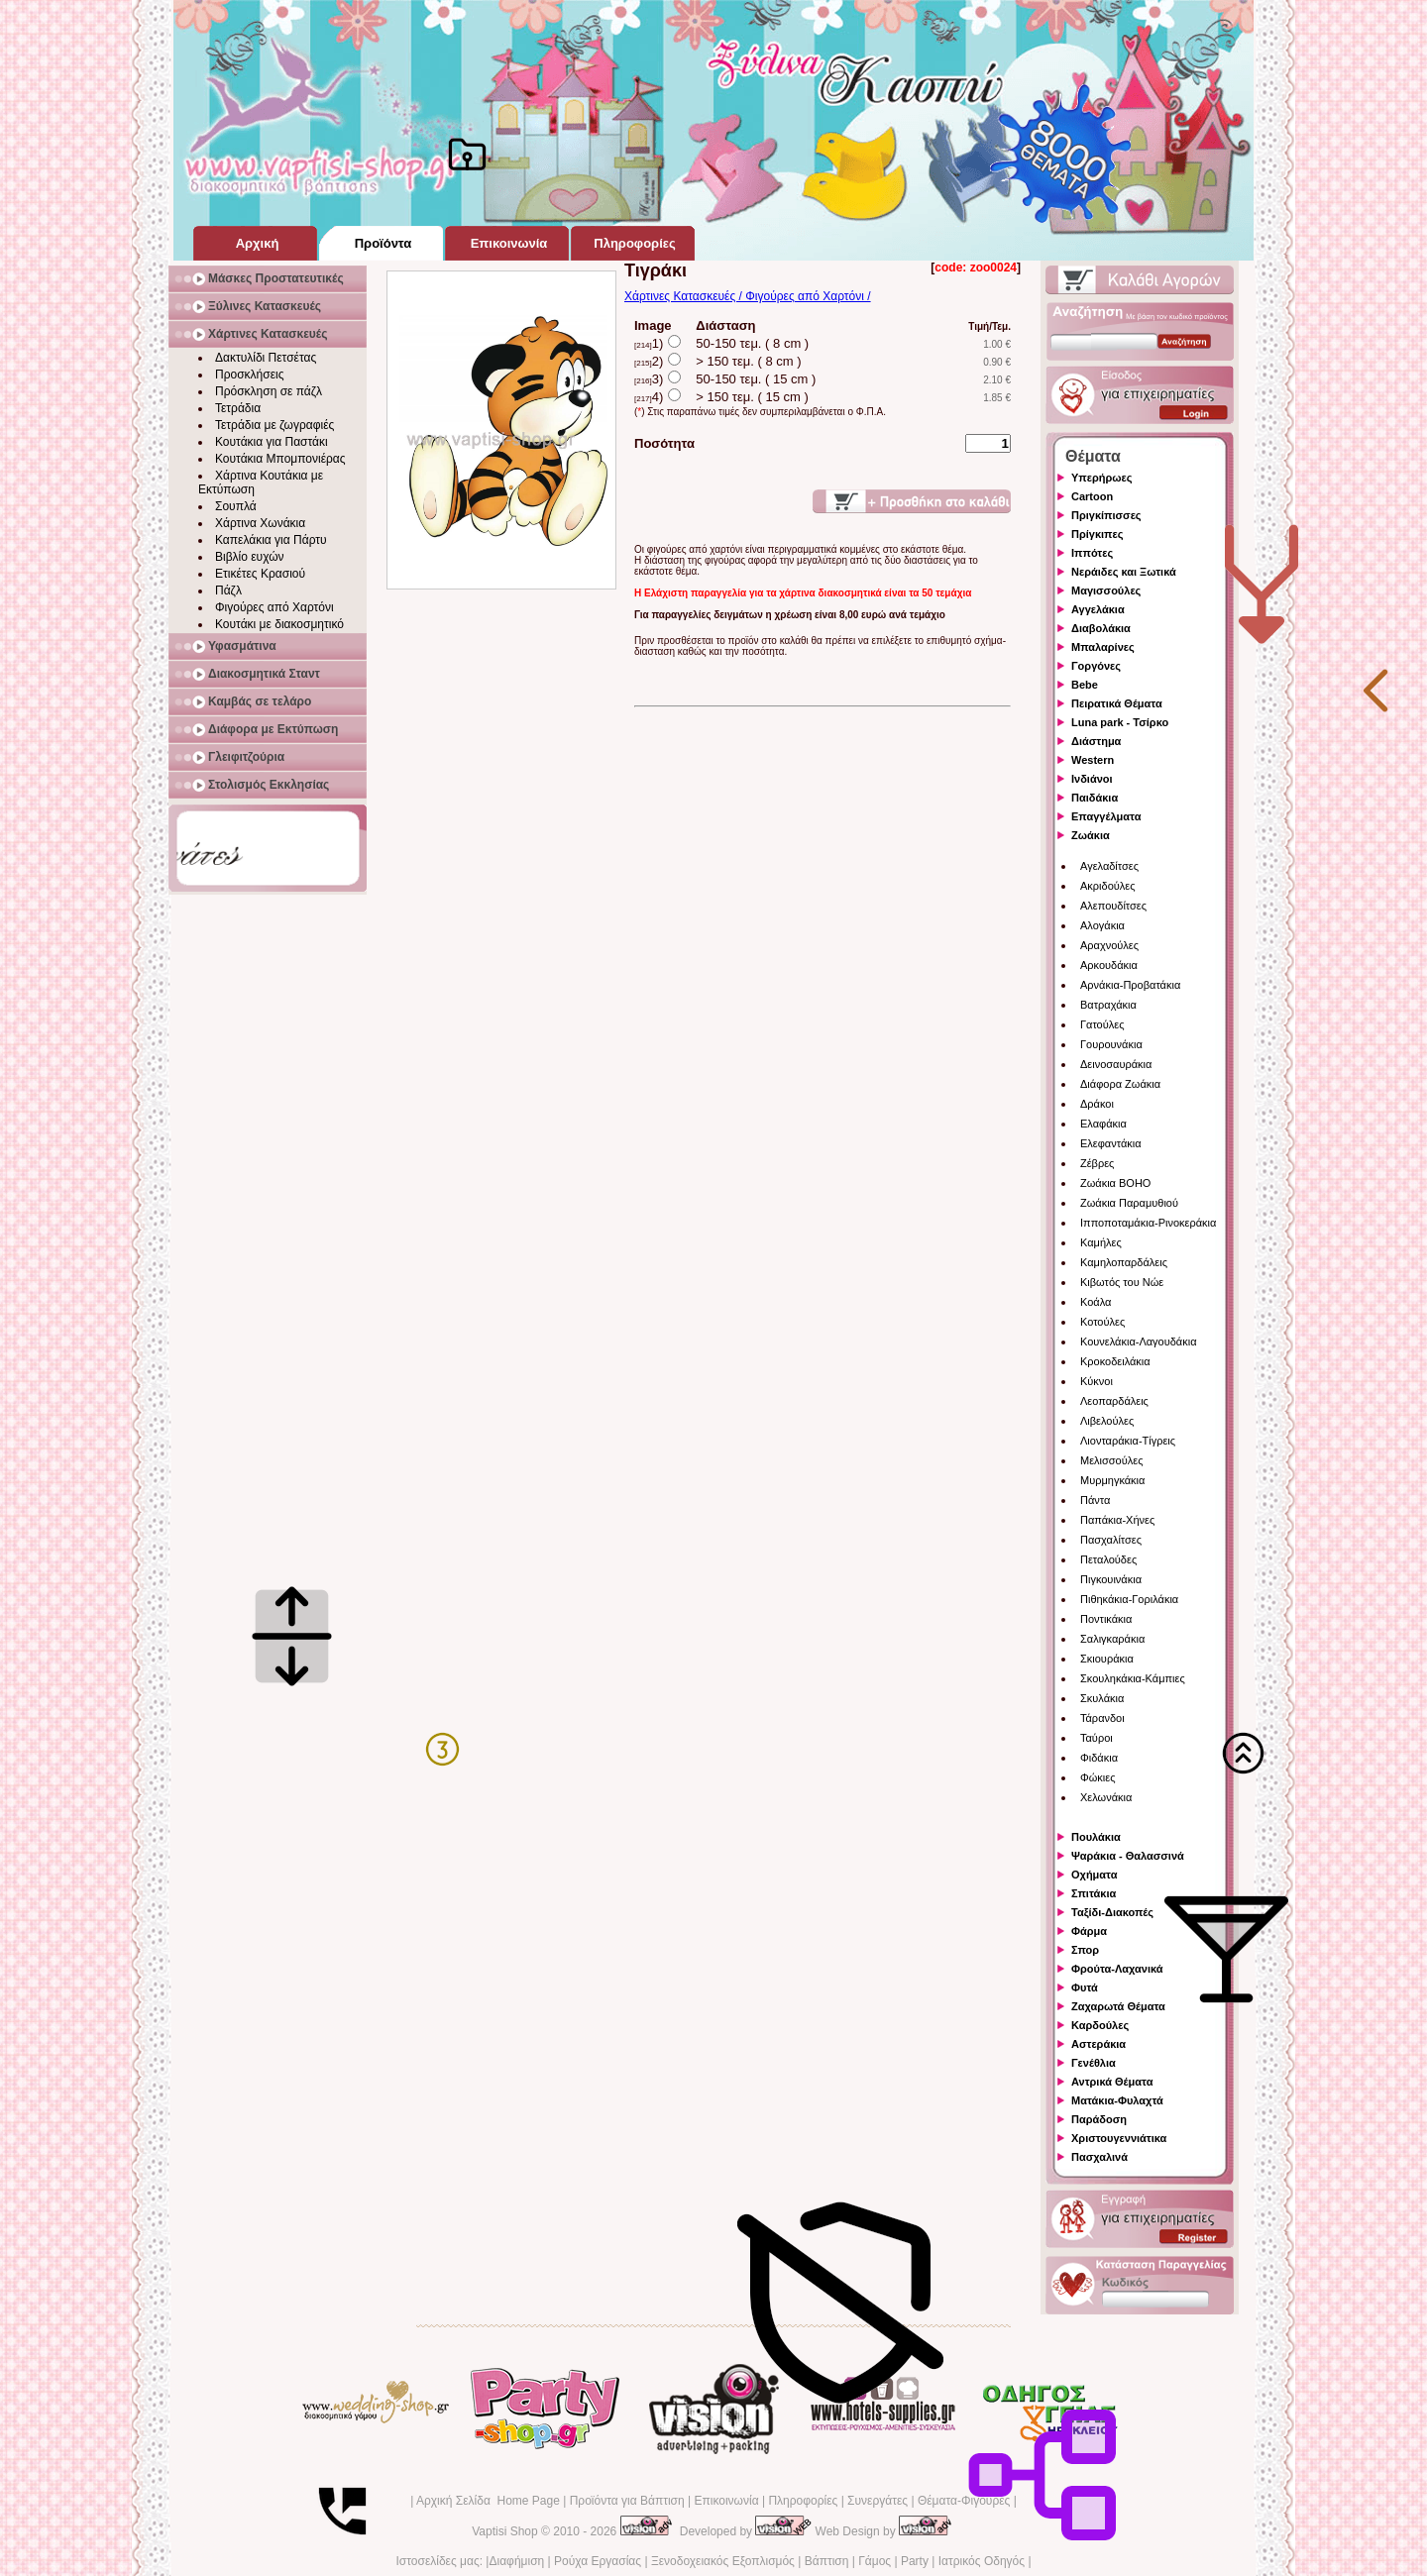 The image size is (1427, 2576). Describe the element at coordinates (1050, 2475) in the screenshot. I see `view hierarchical structure or organization` at that location.